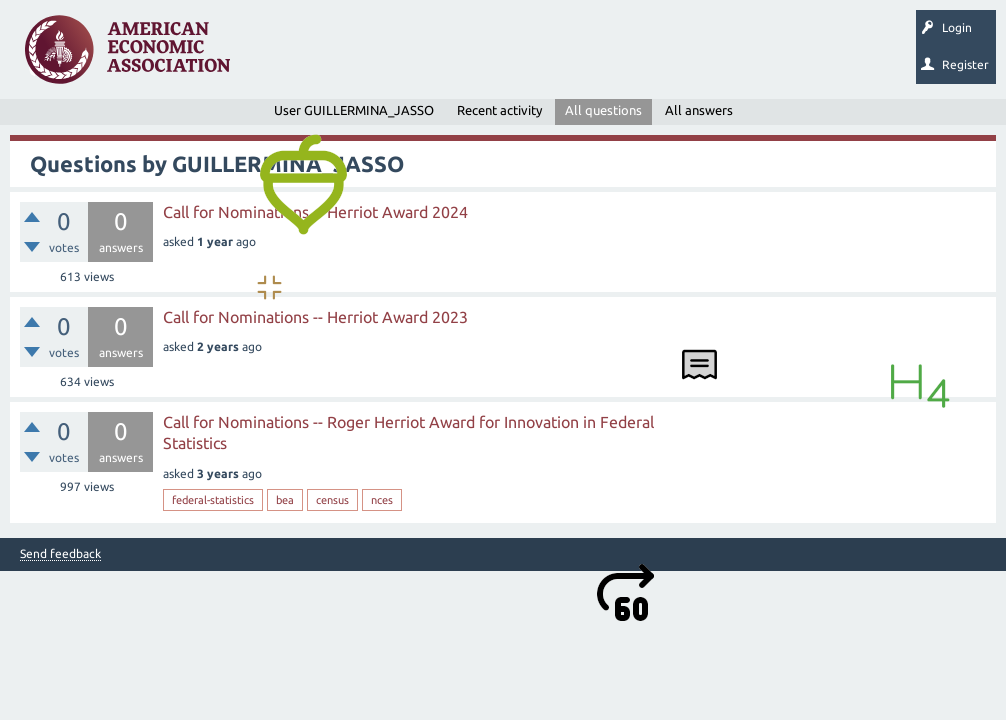  What do you see at coordinates (269, 287) in the screenshot?
I see `exit fullscreen mode` at bounding box center [269, 287].